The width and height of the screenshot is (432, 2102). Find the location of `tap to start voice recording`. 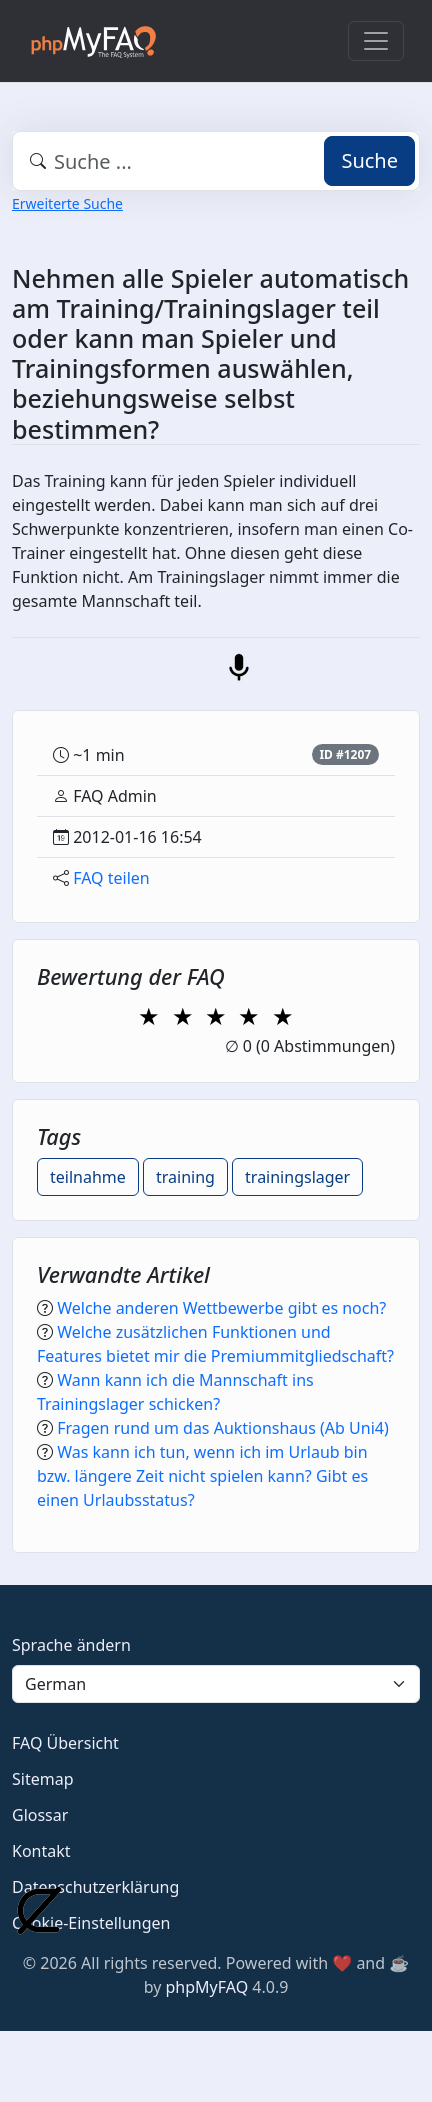

tap to start voice recording is located at coordinates (239, 668).